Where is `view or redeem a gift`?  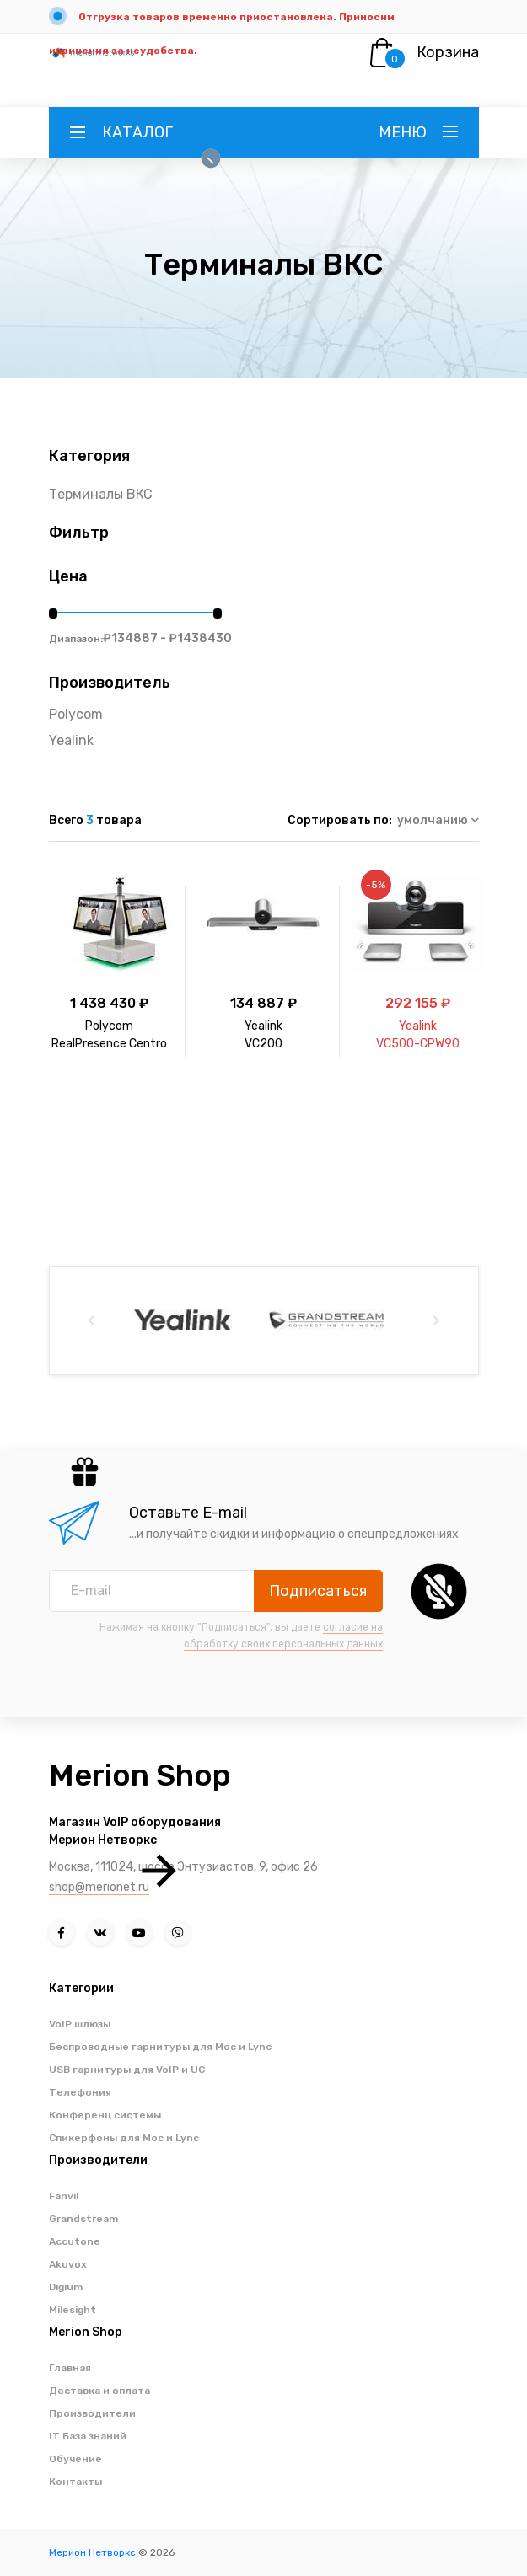
view or redeem a gift is located at coordinates (84, 1471).